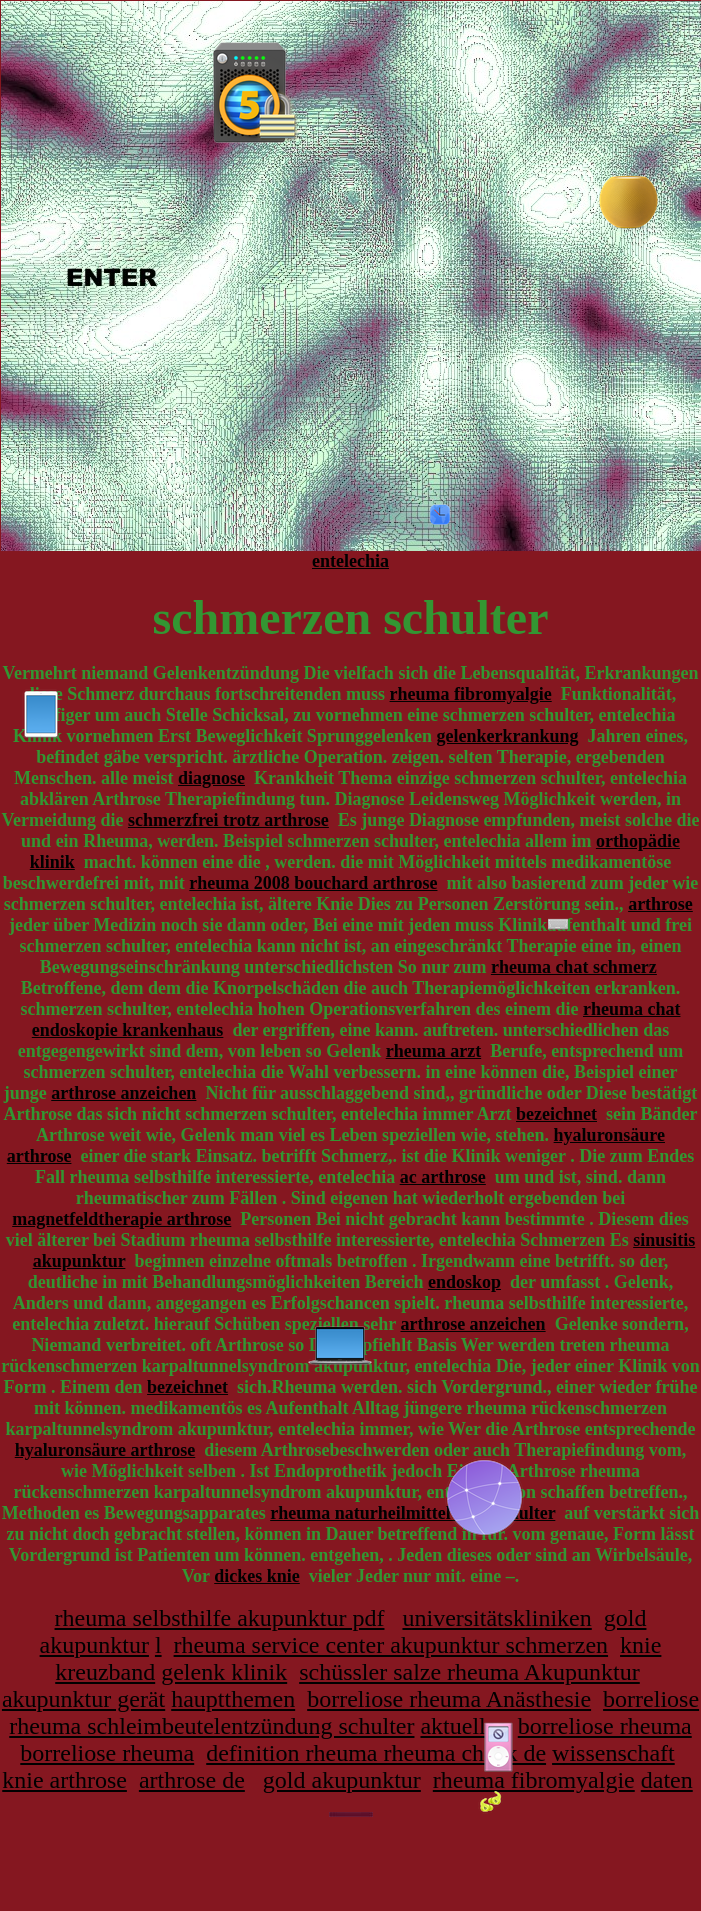 The width and height of the screenshot is (701, 1911). Describe the element at coordinates (498, 1747) in the screenshot. I see `iPod mini device in pink color` at that location.